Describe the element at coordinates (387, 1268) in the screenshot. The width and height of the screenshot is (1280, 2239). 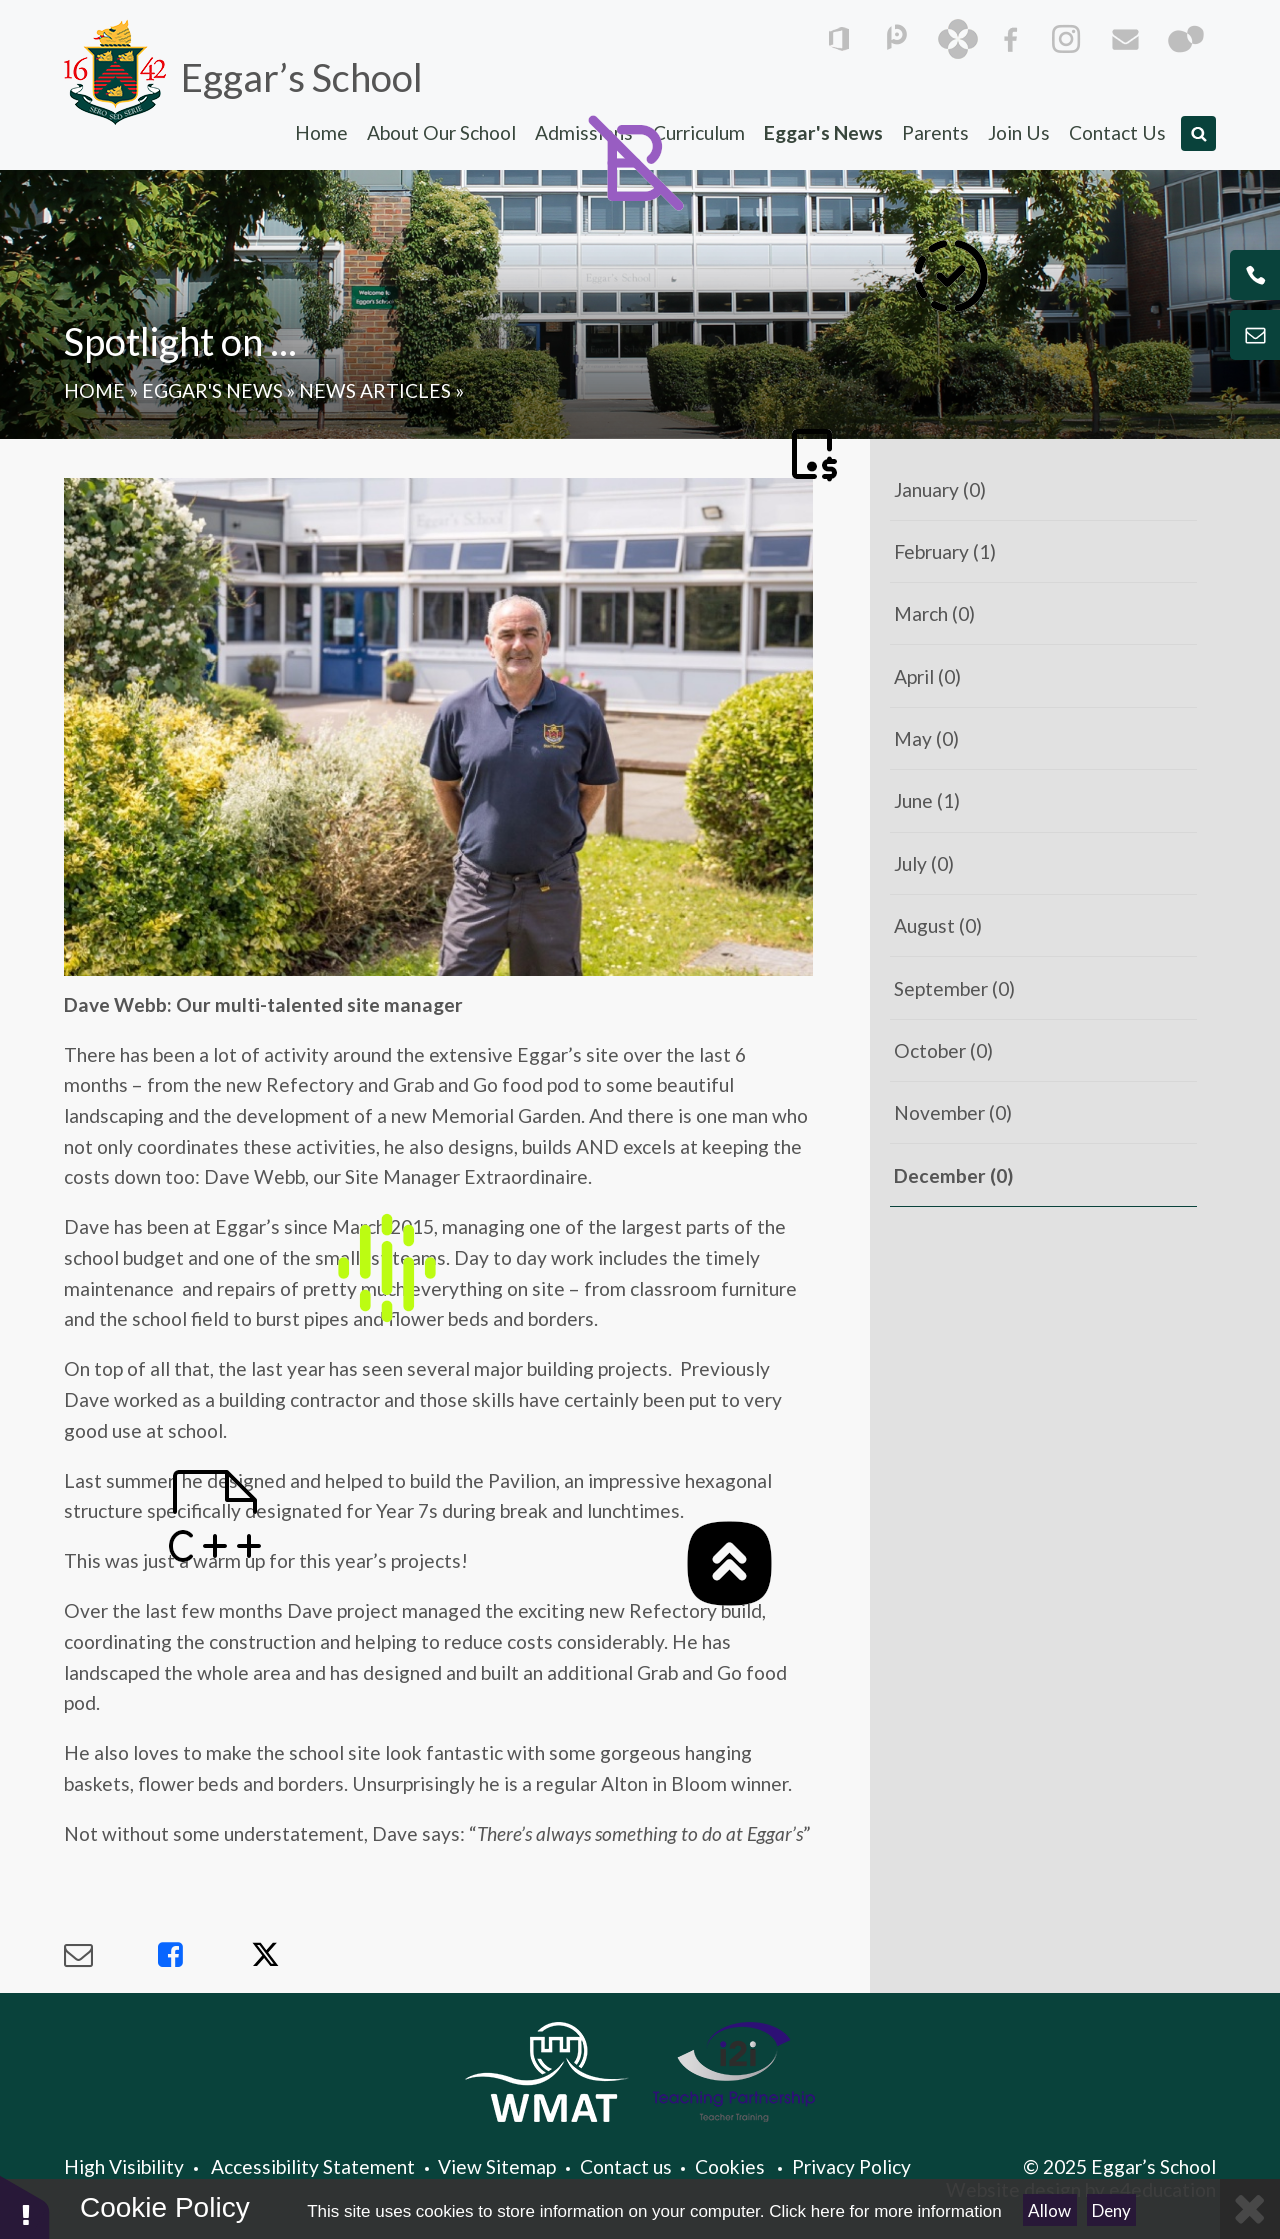
I see `open Google Podcasts` at that location.